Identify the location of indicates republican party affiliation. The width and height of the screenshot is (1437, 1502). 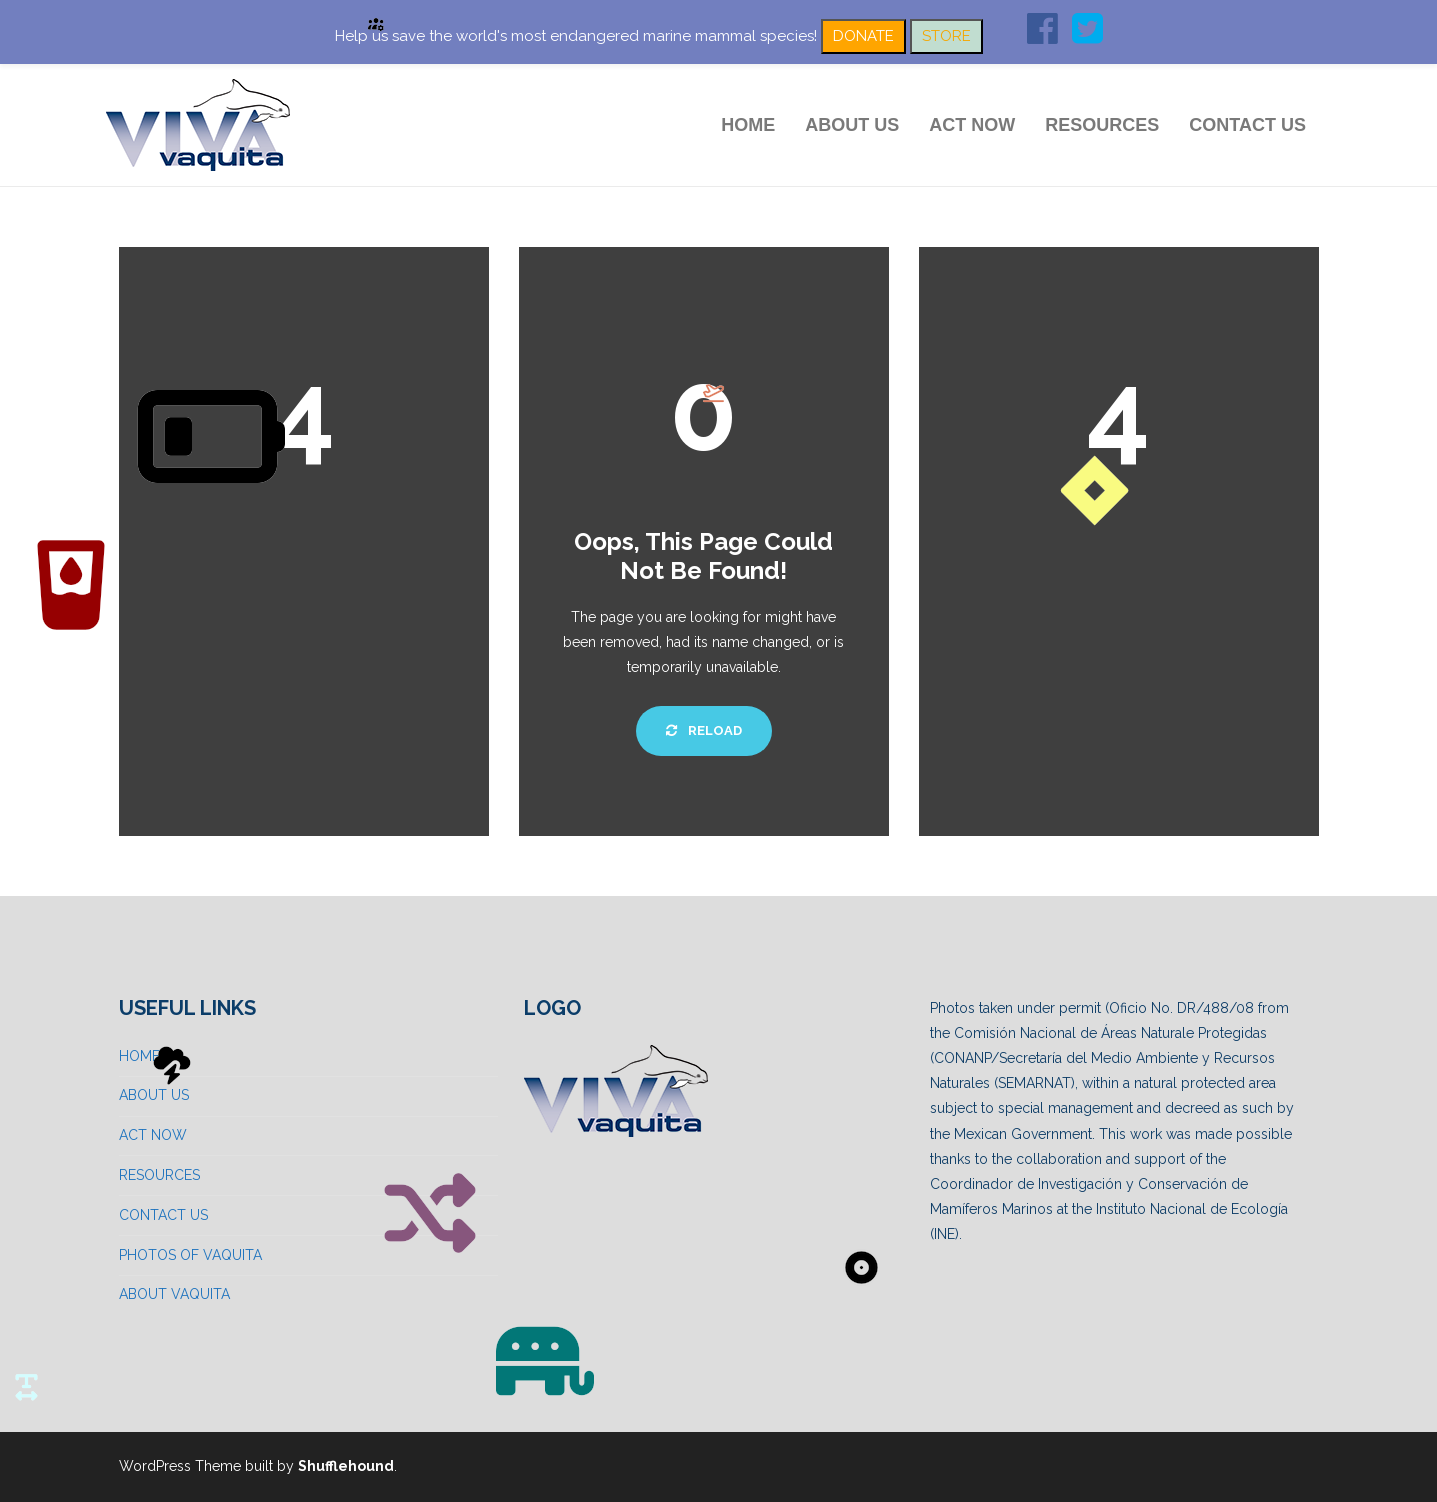
(545, 1361).